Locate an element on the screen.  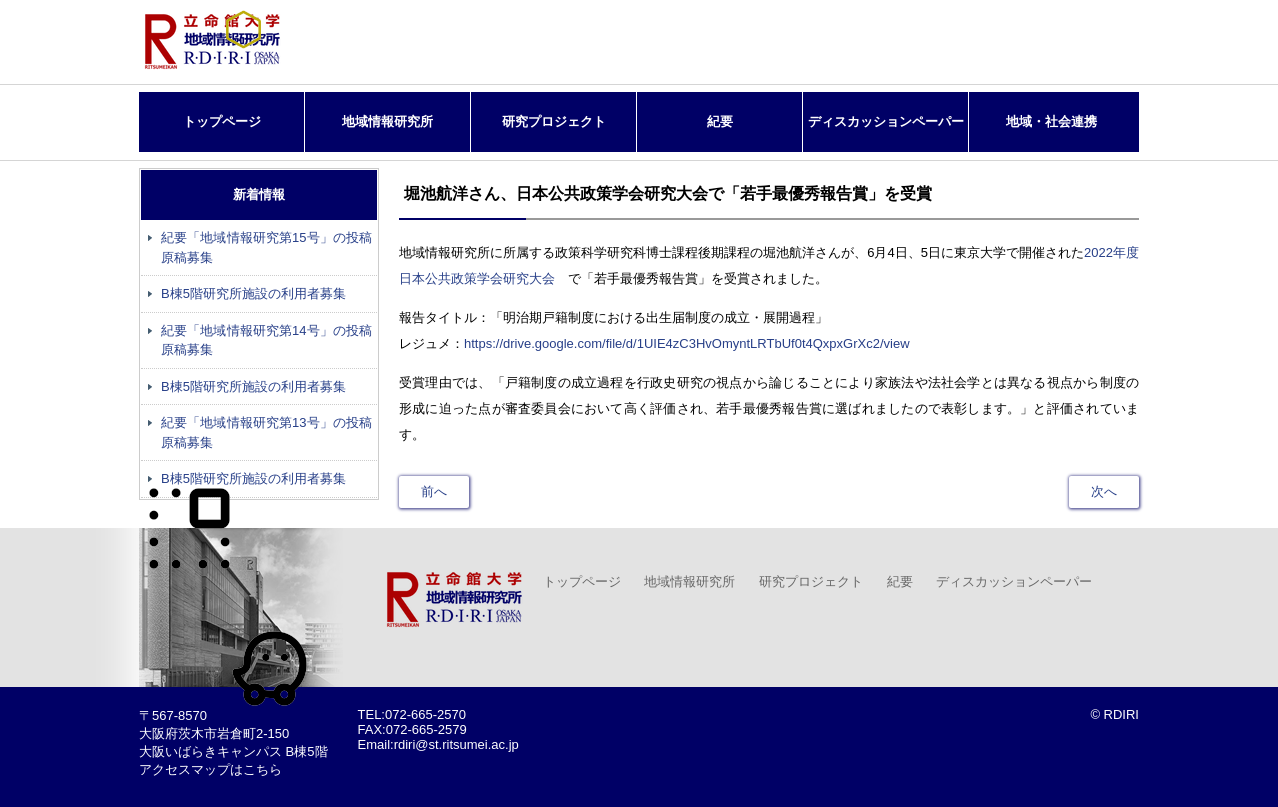
indicates a hexagonal shape or geometric element is located at coordinates (243, 29).